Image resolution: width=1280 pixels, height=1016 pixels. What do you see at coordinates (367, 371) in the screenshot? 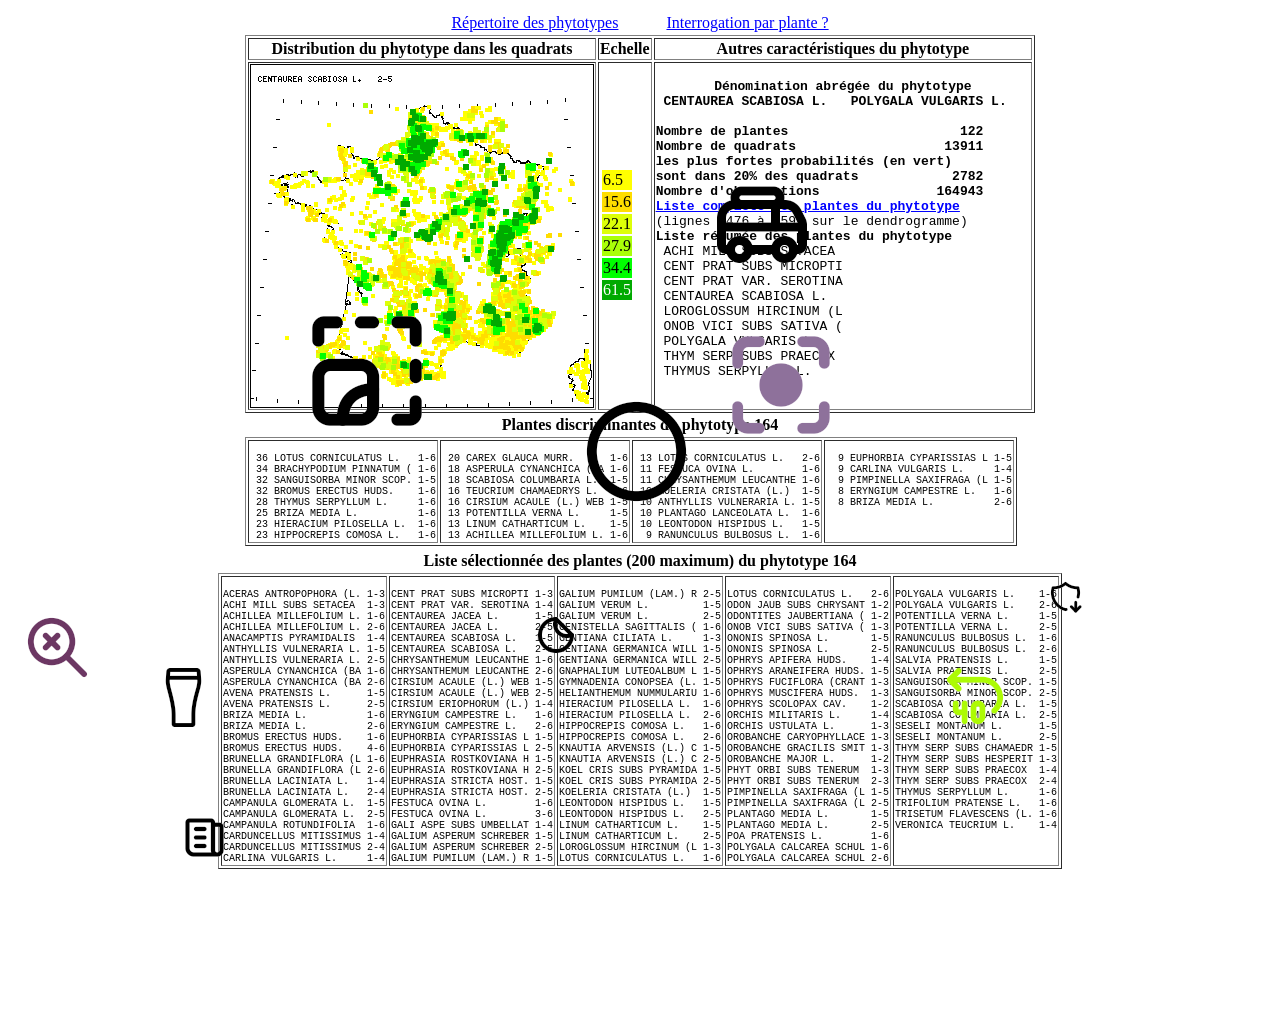
I see `enable picture-in-picture mode for an image` at bounding box center [367, 371].